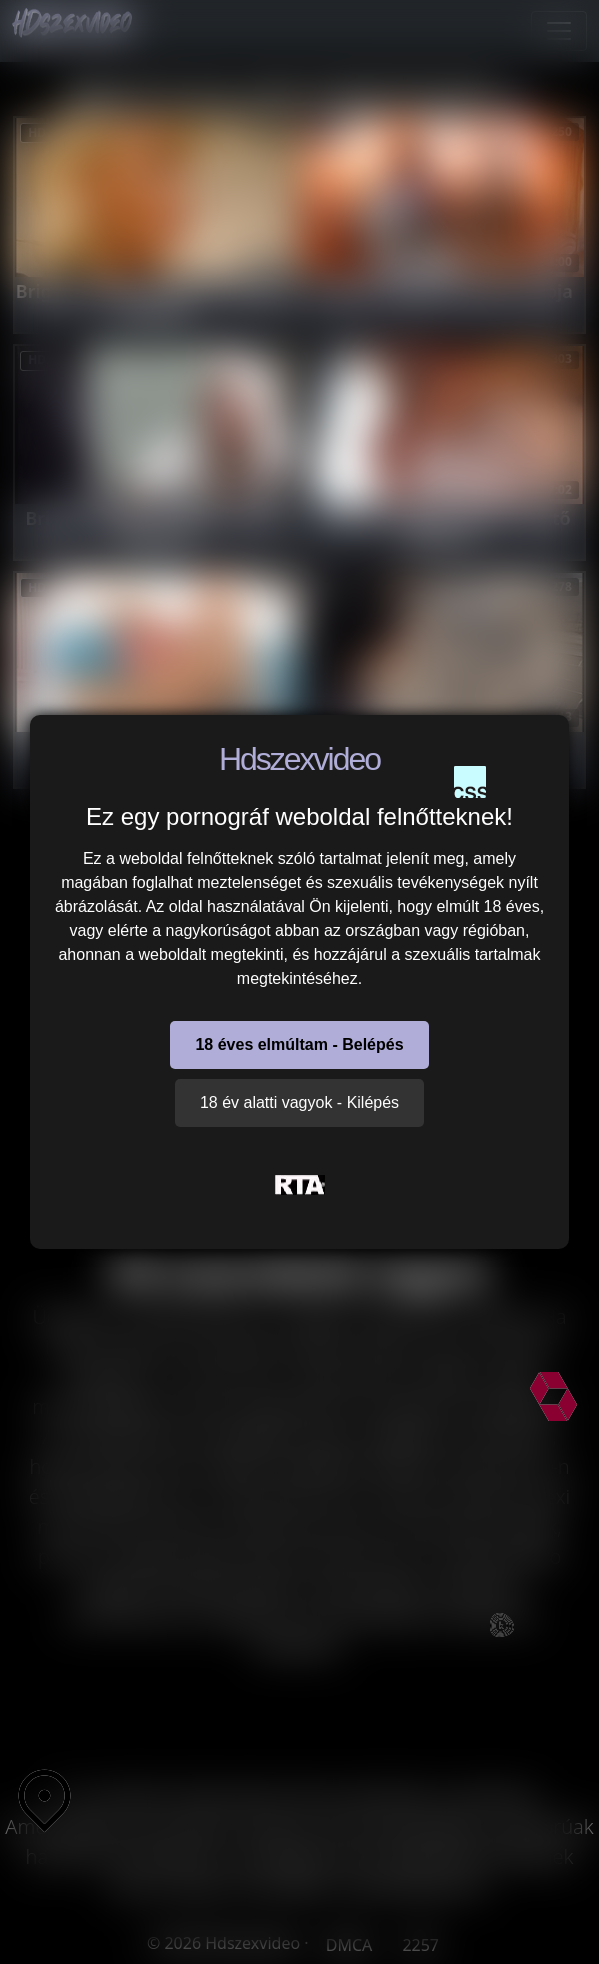  I want to click on hibernate framework logo, so click(553, 1396).